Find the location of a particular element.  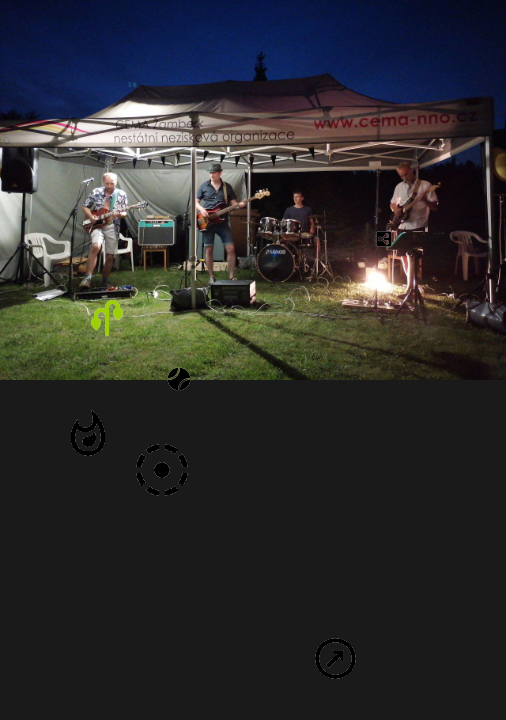

indicates a plant needs watering is located at coordinates (107, 318).